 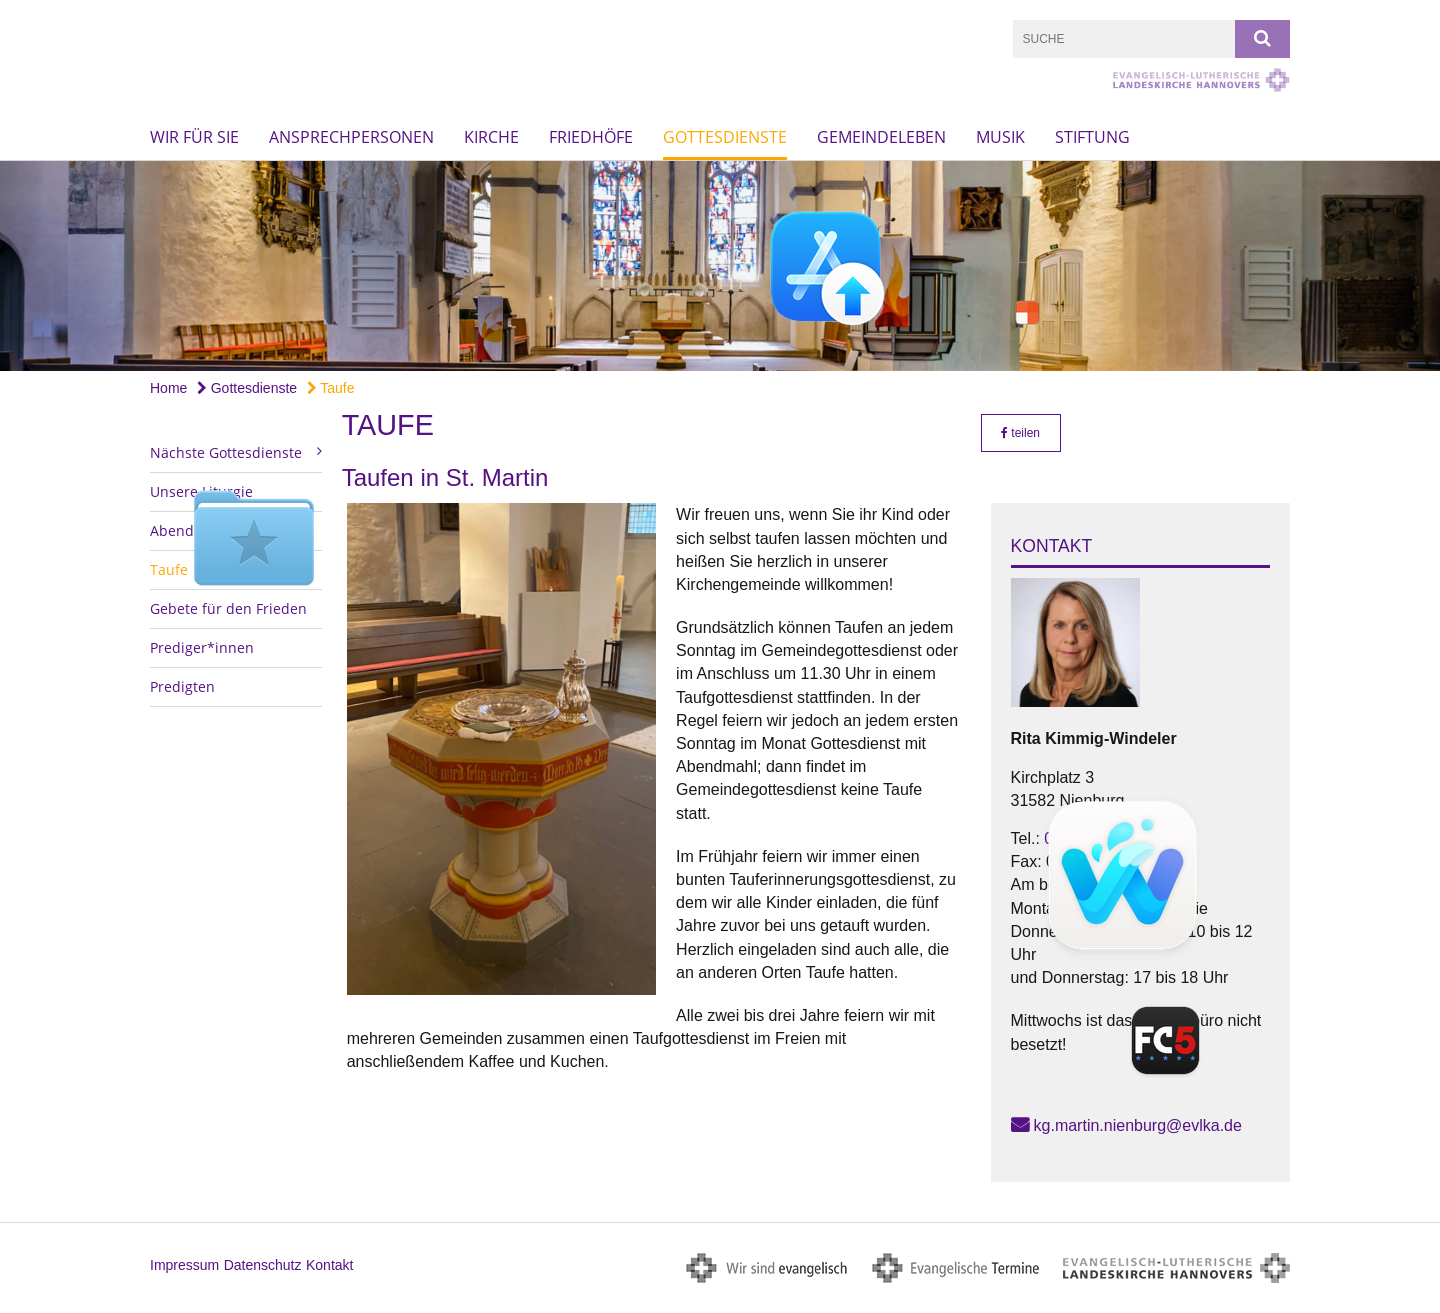 What do you see at coordinates (1122, 875) in the screenshot?
I see `open waterfox browser` at bounding box center [1122, 875].